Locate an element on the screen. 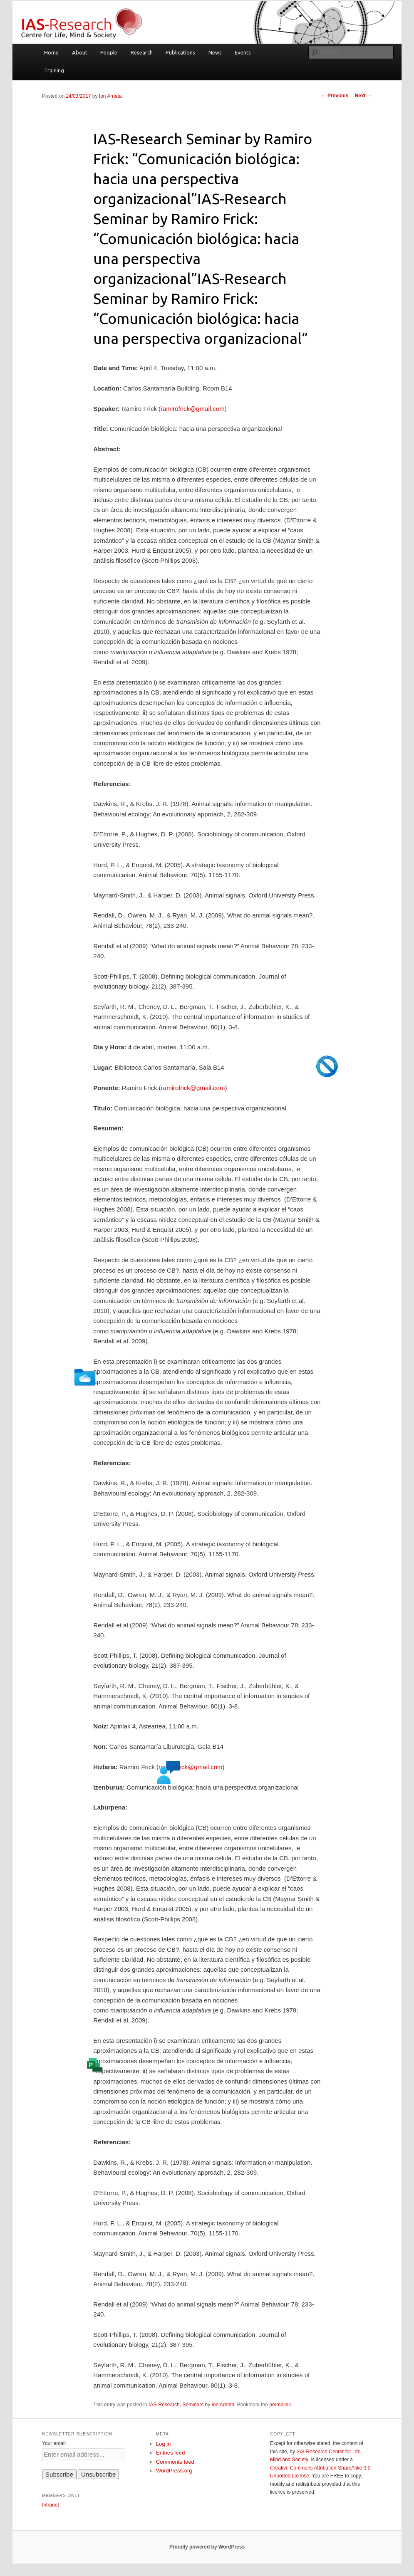 Image resolution: width=414 pixels, height=2576 pixels. open Microsoft Project application is located at coordinates (95, 2065).